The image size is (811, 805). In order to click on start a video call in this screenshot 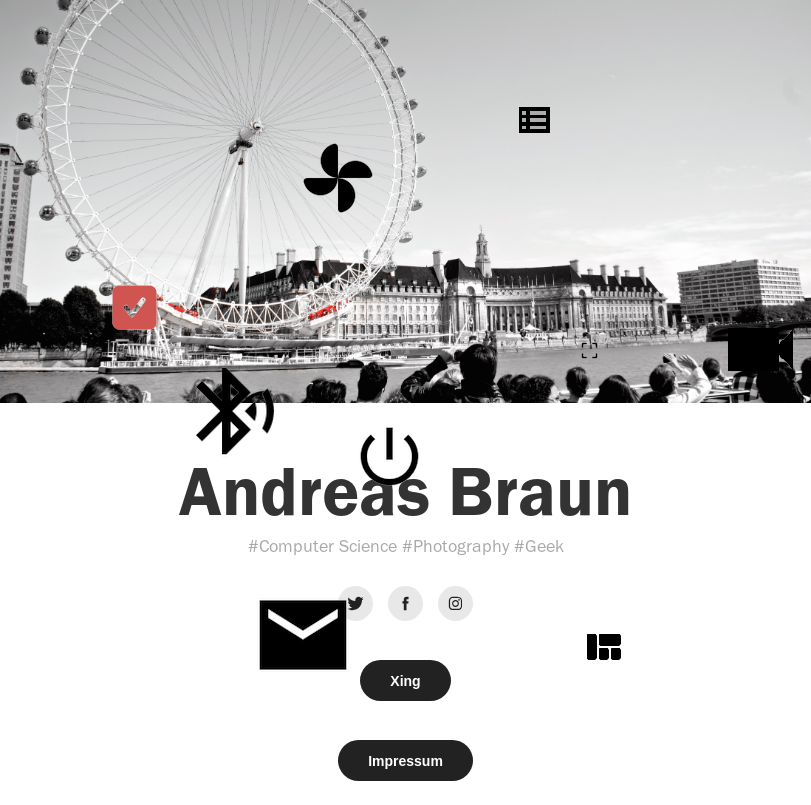, I will do `click(760, 349)`.